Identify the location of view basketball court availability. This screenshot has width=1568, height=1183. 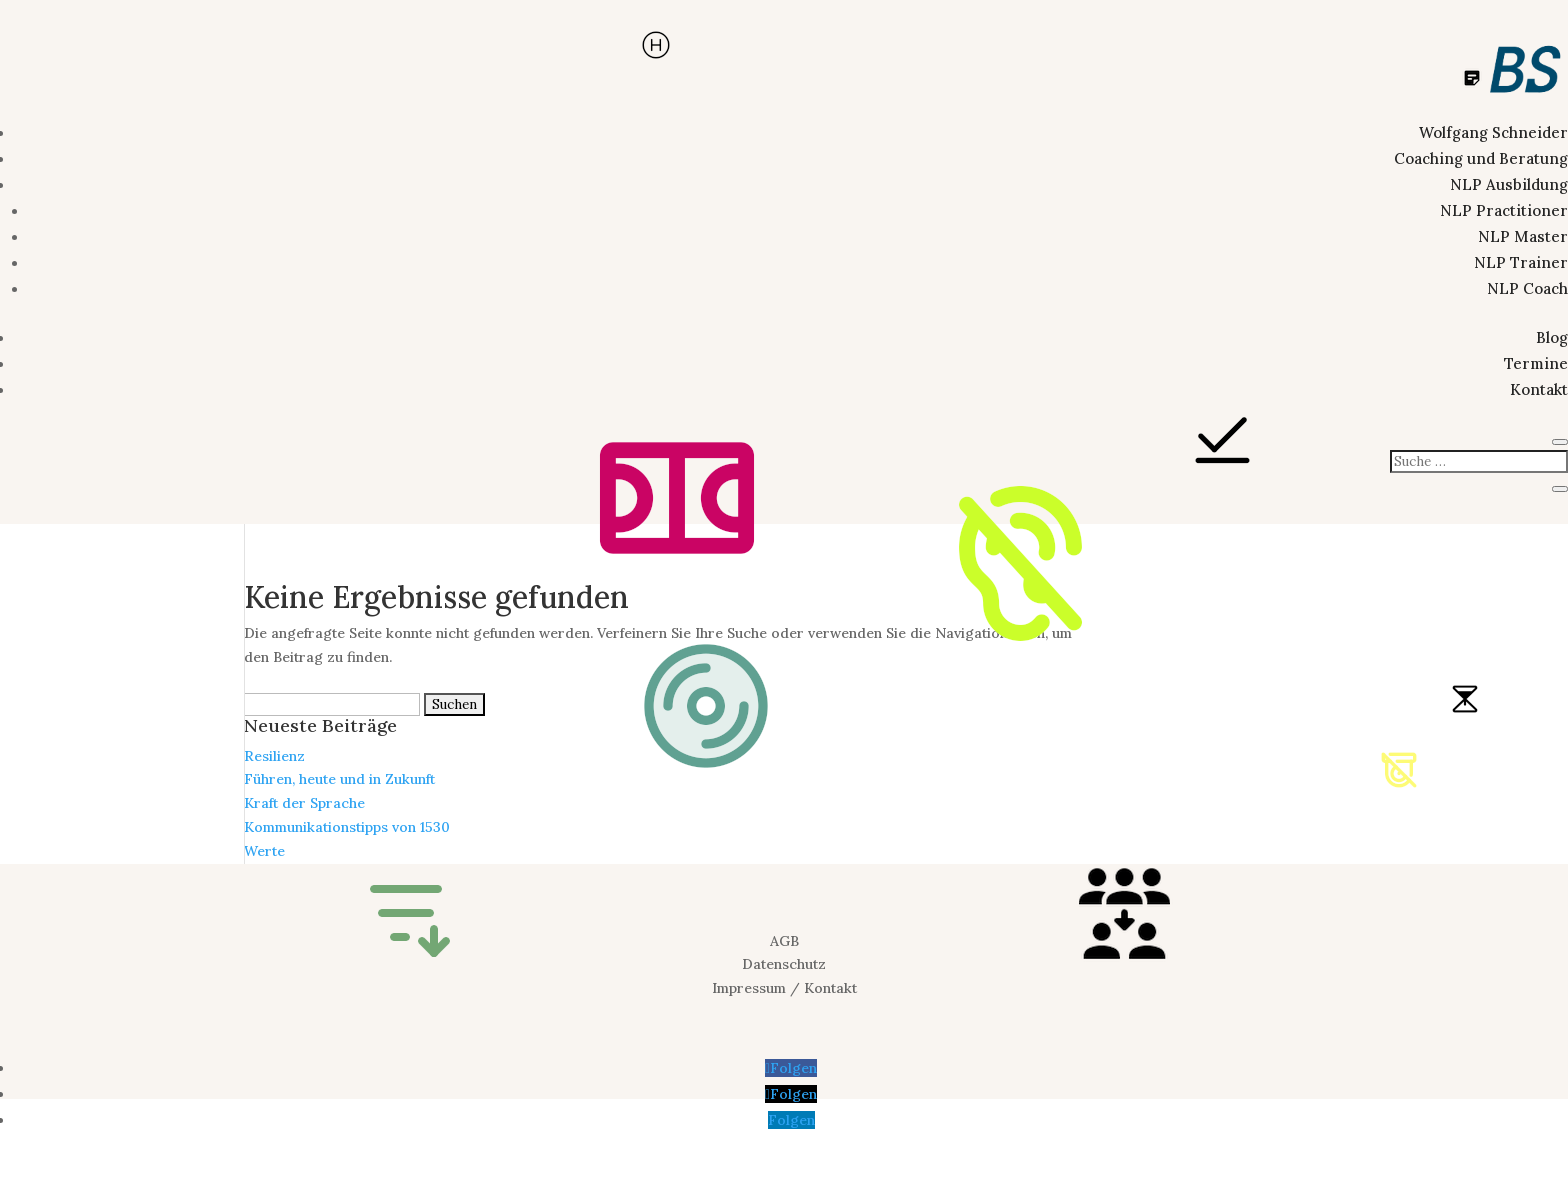
(677, 498).